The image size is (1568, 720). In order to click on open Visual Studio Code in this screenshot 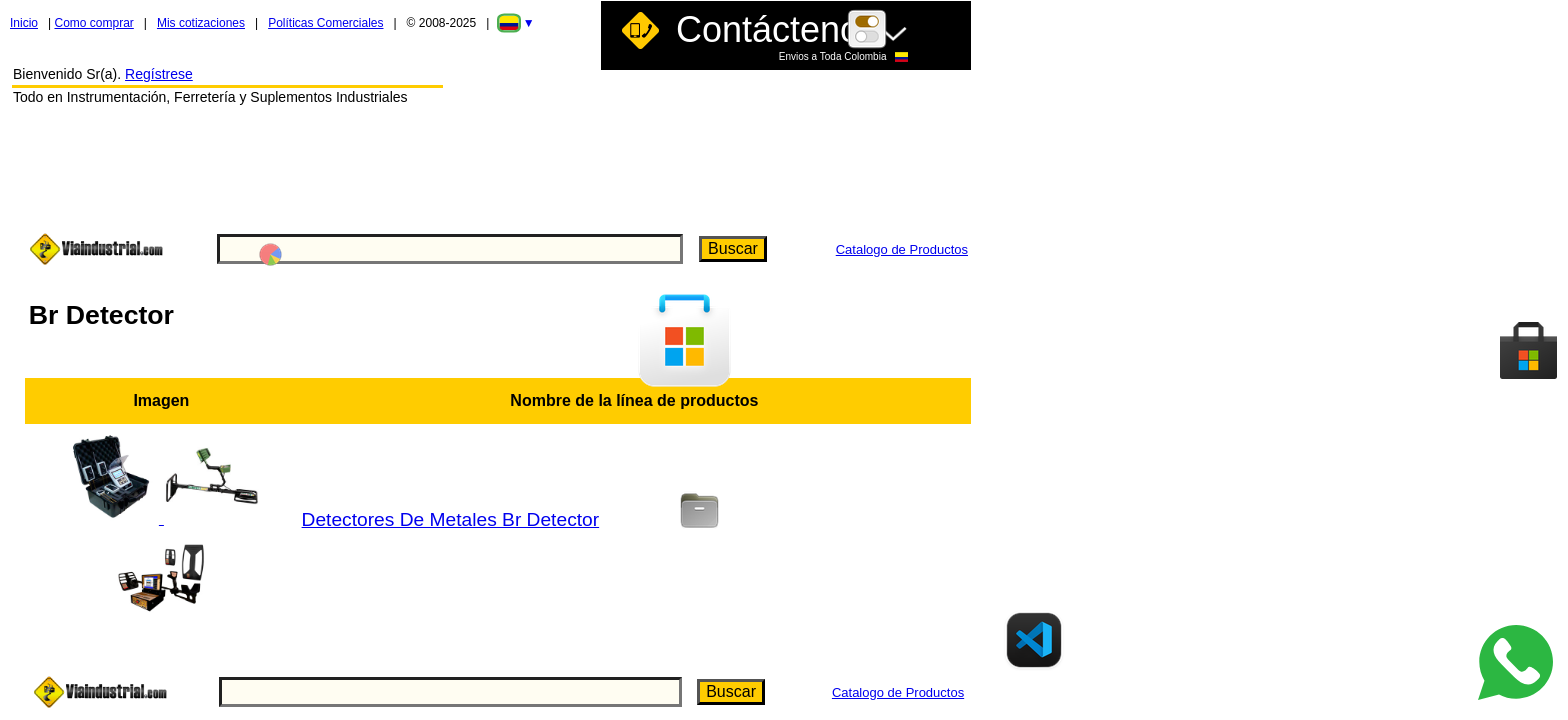, I will do `click(1034, 640)`.